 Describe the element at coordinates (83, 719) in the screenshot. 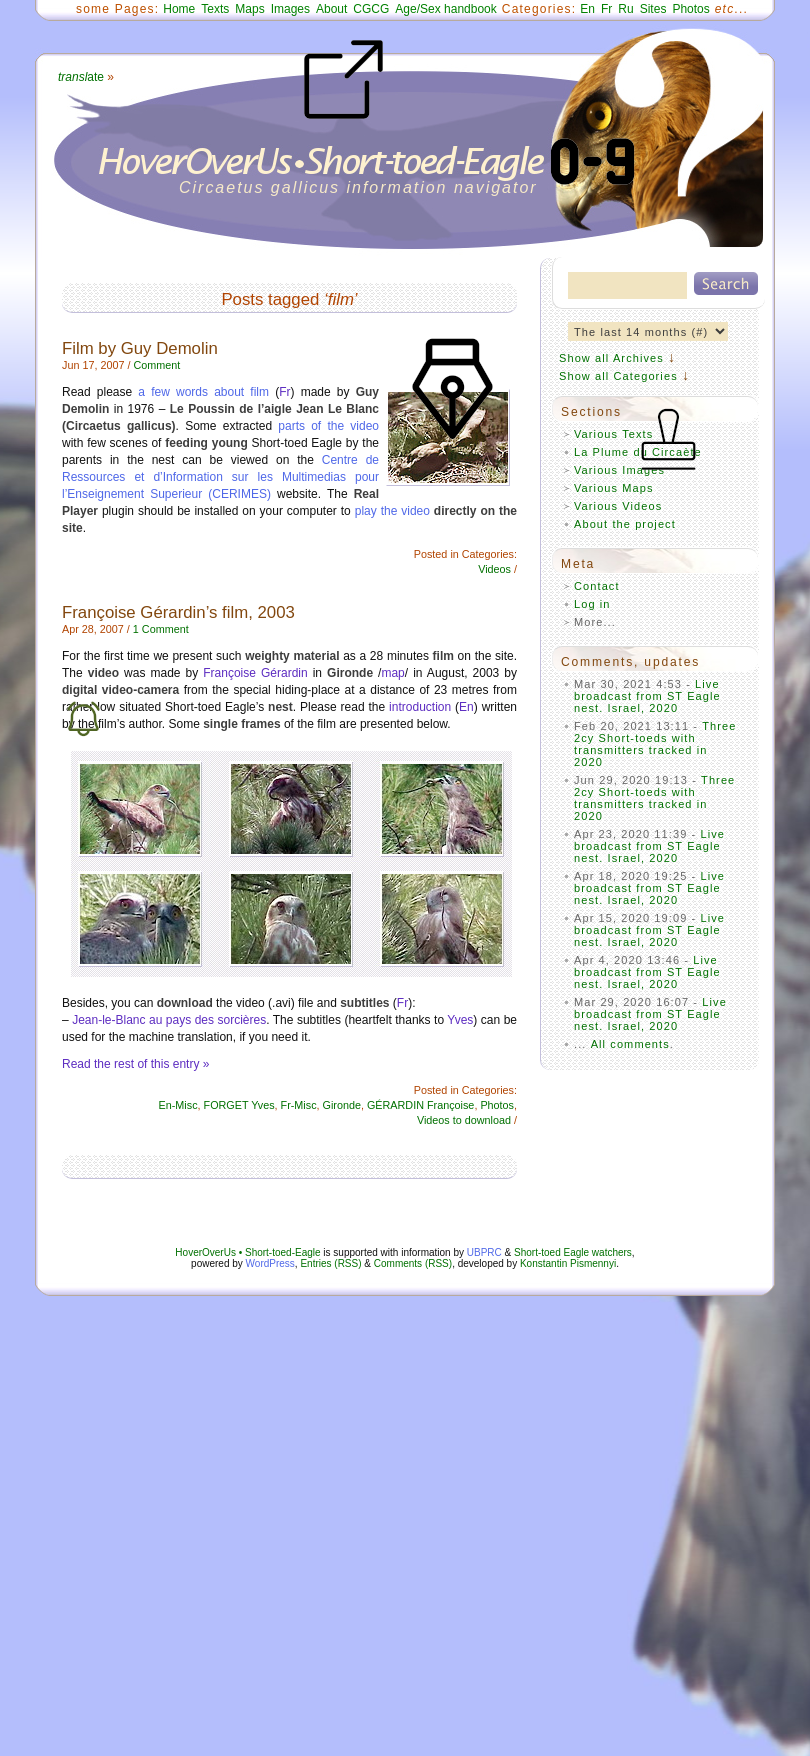

I see `view notifications` at that location.